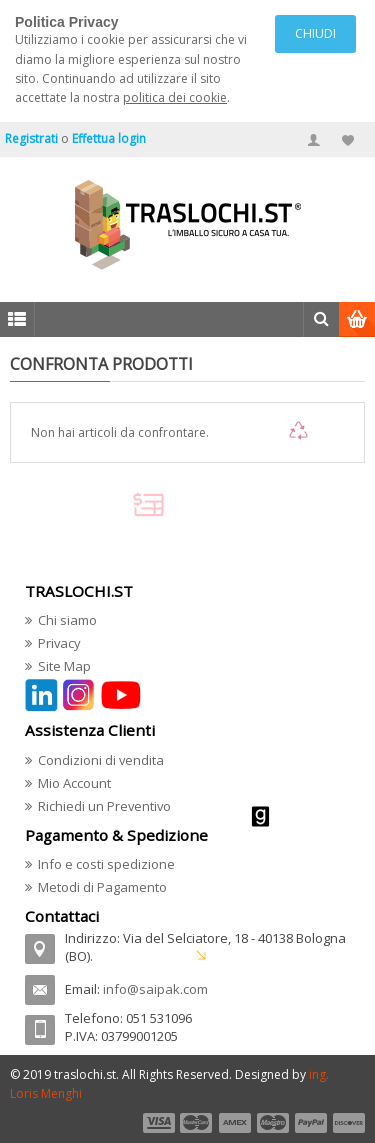 The image size is (375, 1143). What do you see at coordinates (298, 430) in the screenshot?
I see `recycle or dispose of item responsibly` at bounding box center [298, 430].